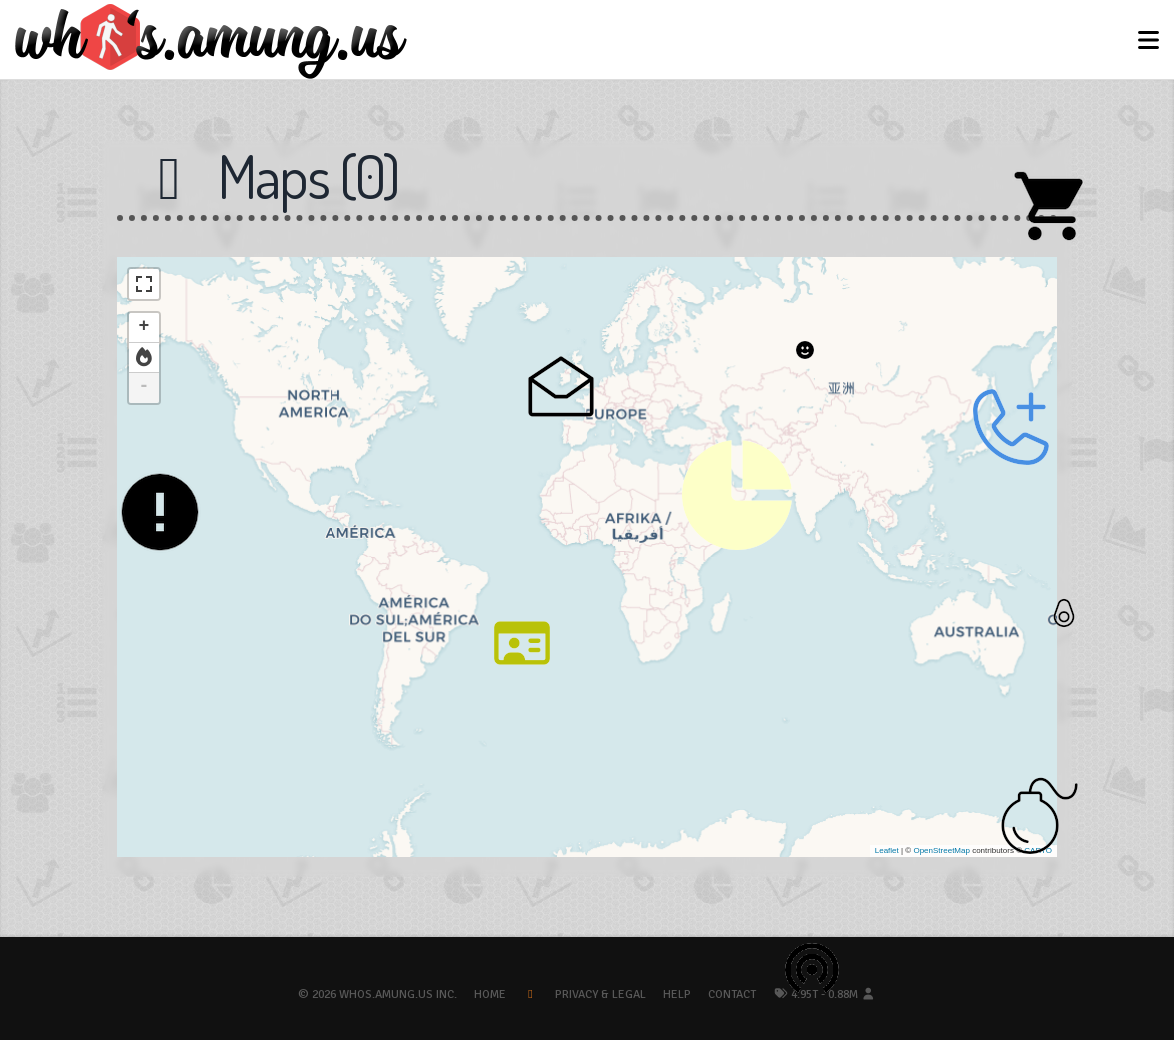 The width and height of the screenshot is (1174, 1040). I want to click on indicates a destructive or irreversible action, so click(1035, 814).